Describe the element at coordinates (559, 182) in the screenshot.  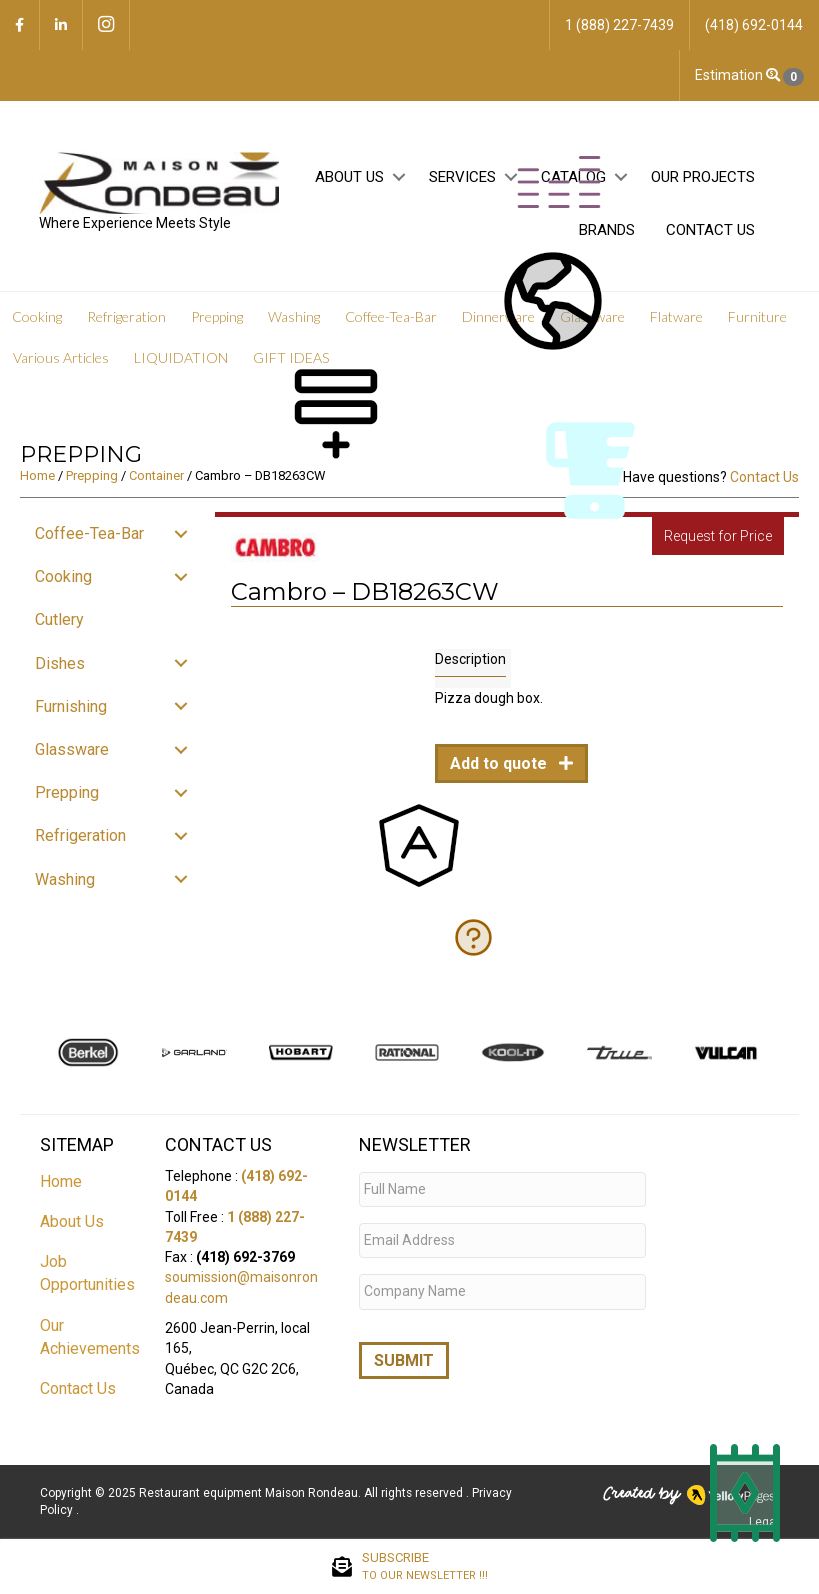
I see `adjust audio equalizer settings` at that location.